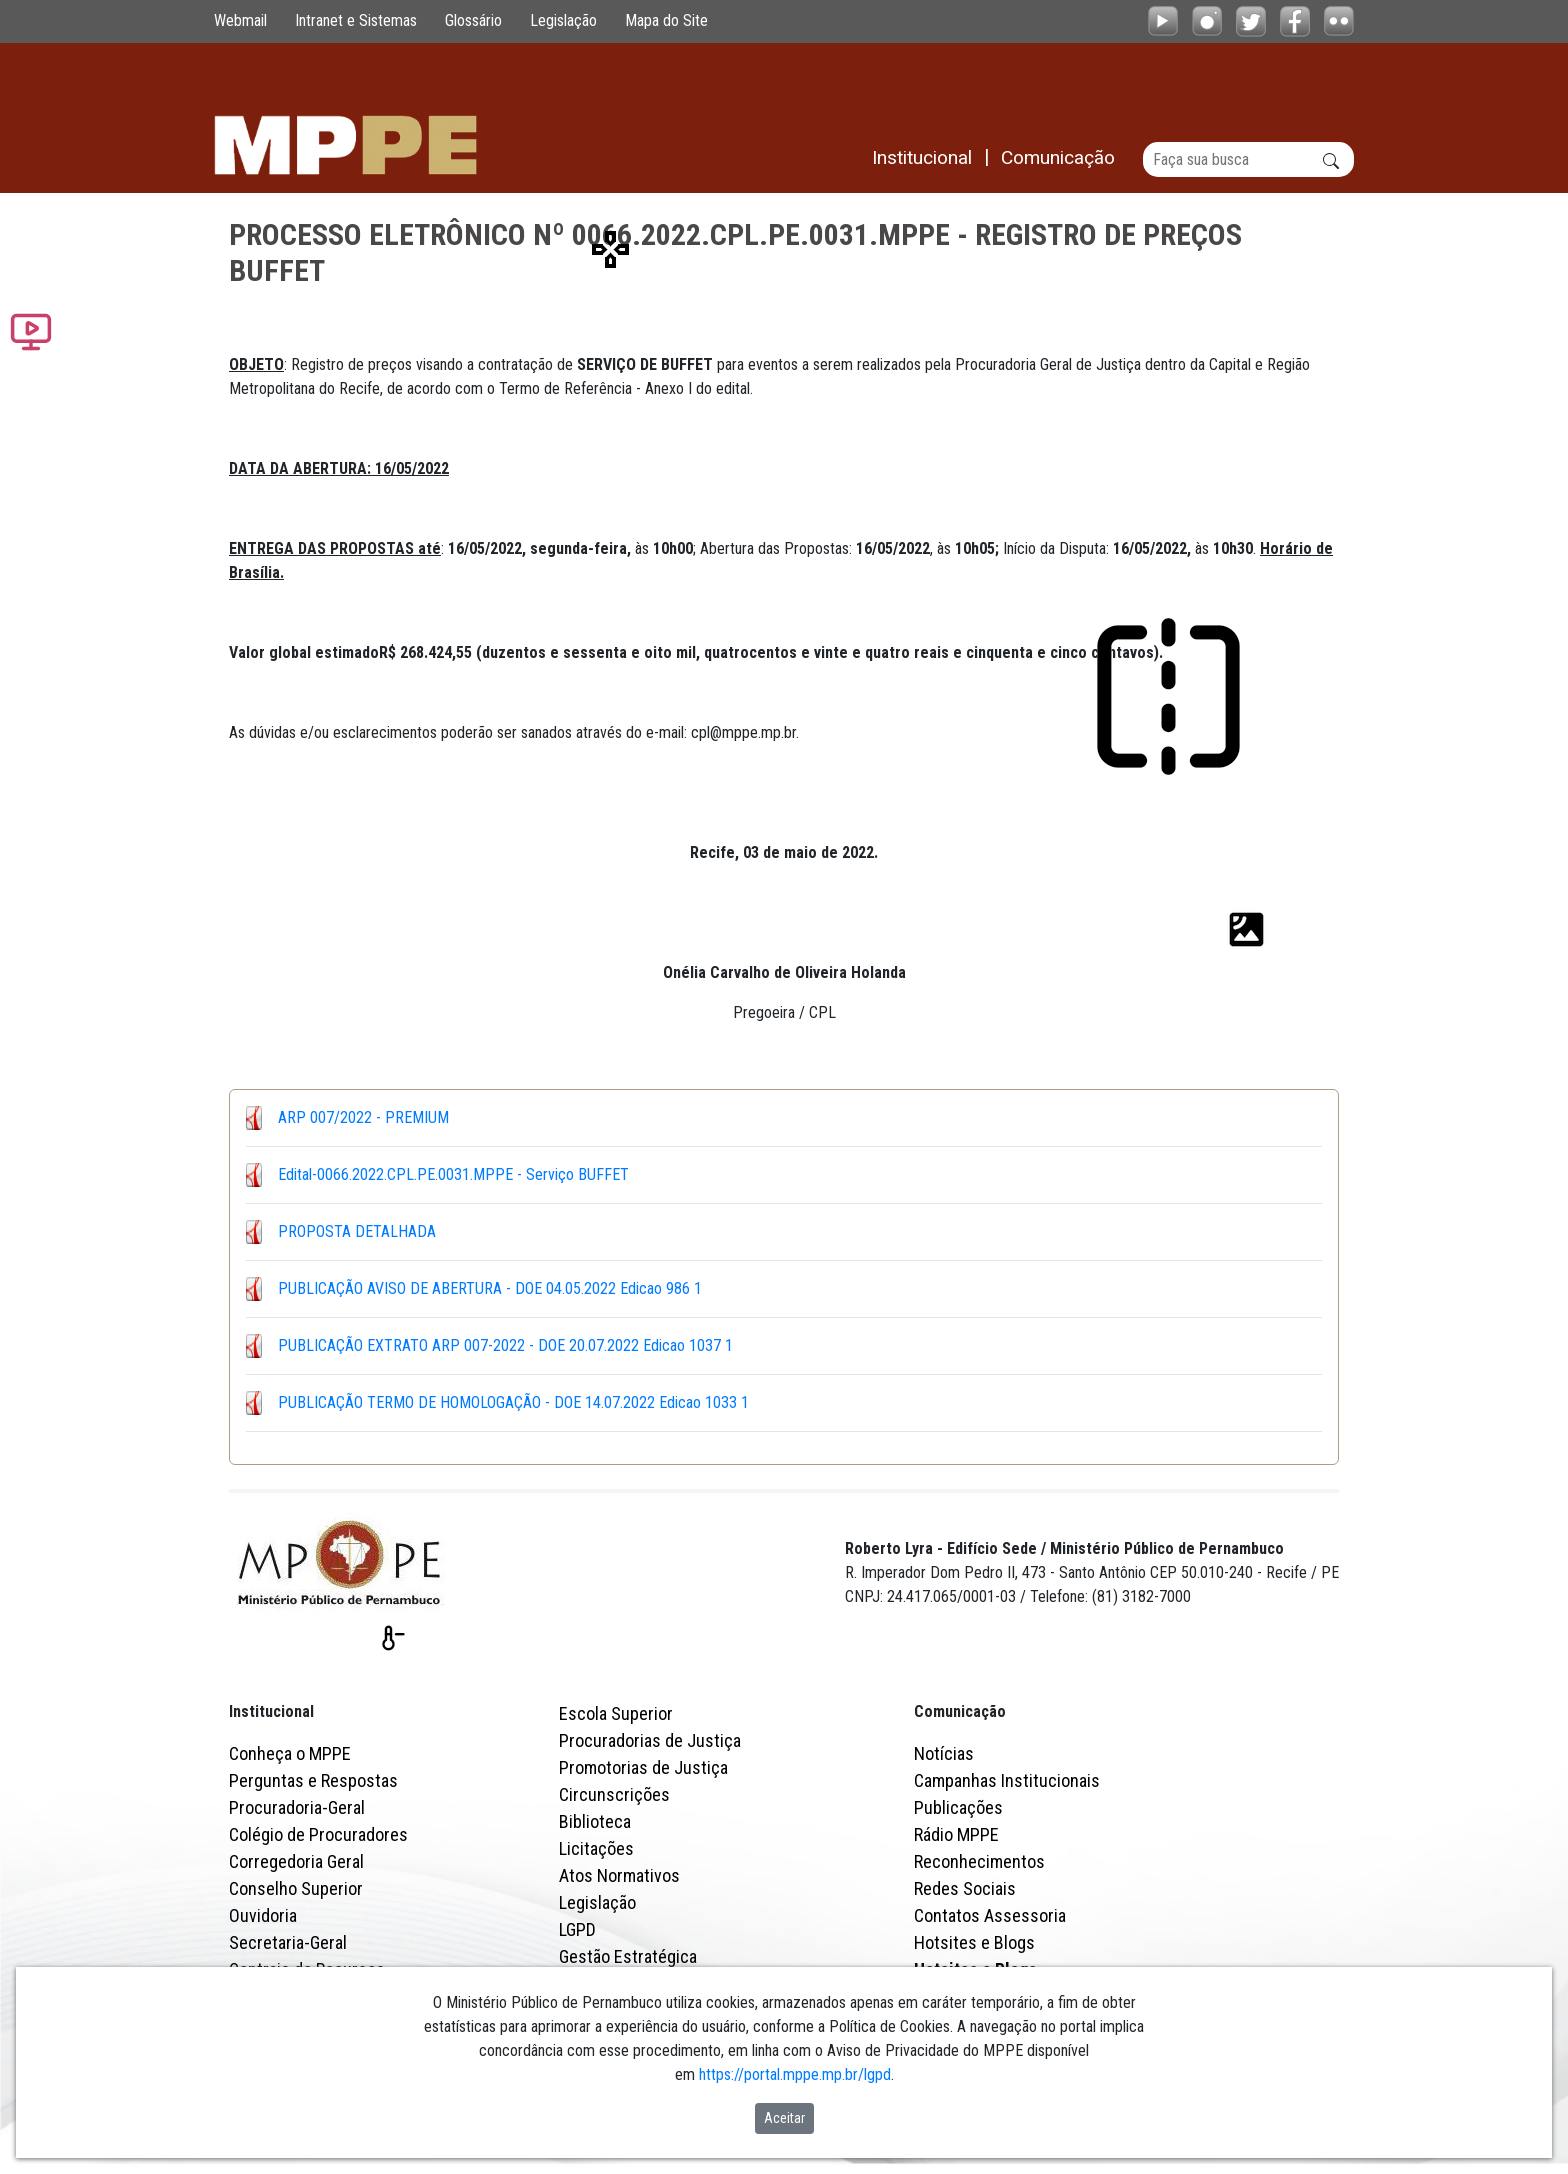  Describe the element at coordinates (1246, 929) in the screenshot. I see `switch to satellite map view` at that location.